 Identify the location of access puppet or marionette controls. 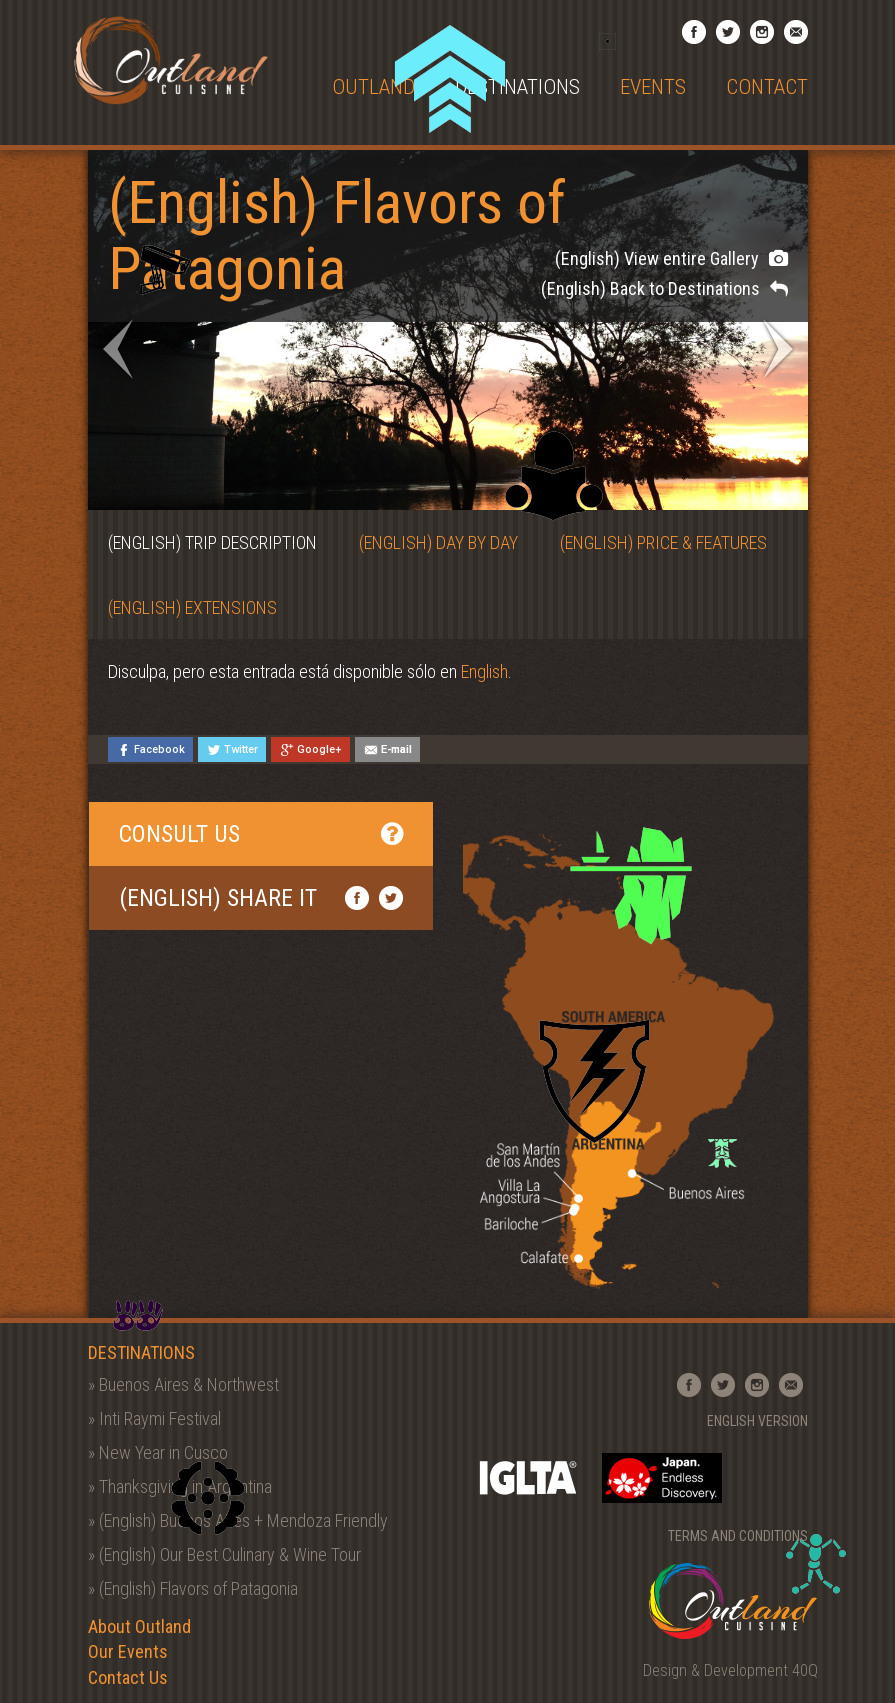
(816, 1564).